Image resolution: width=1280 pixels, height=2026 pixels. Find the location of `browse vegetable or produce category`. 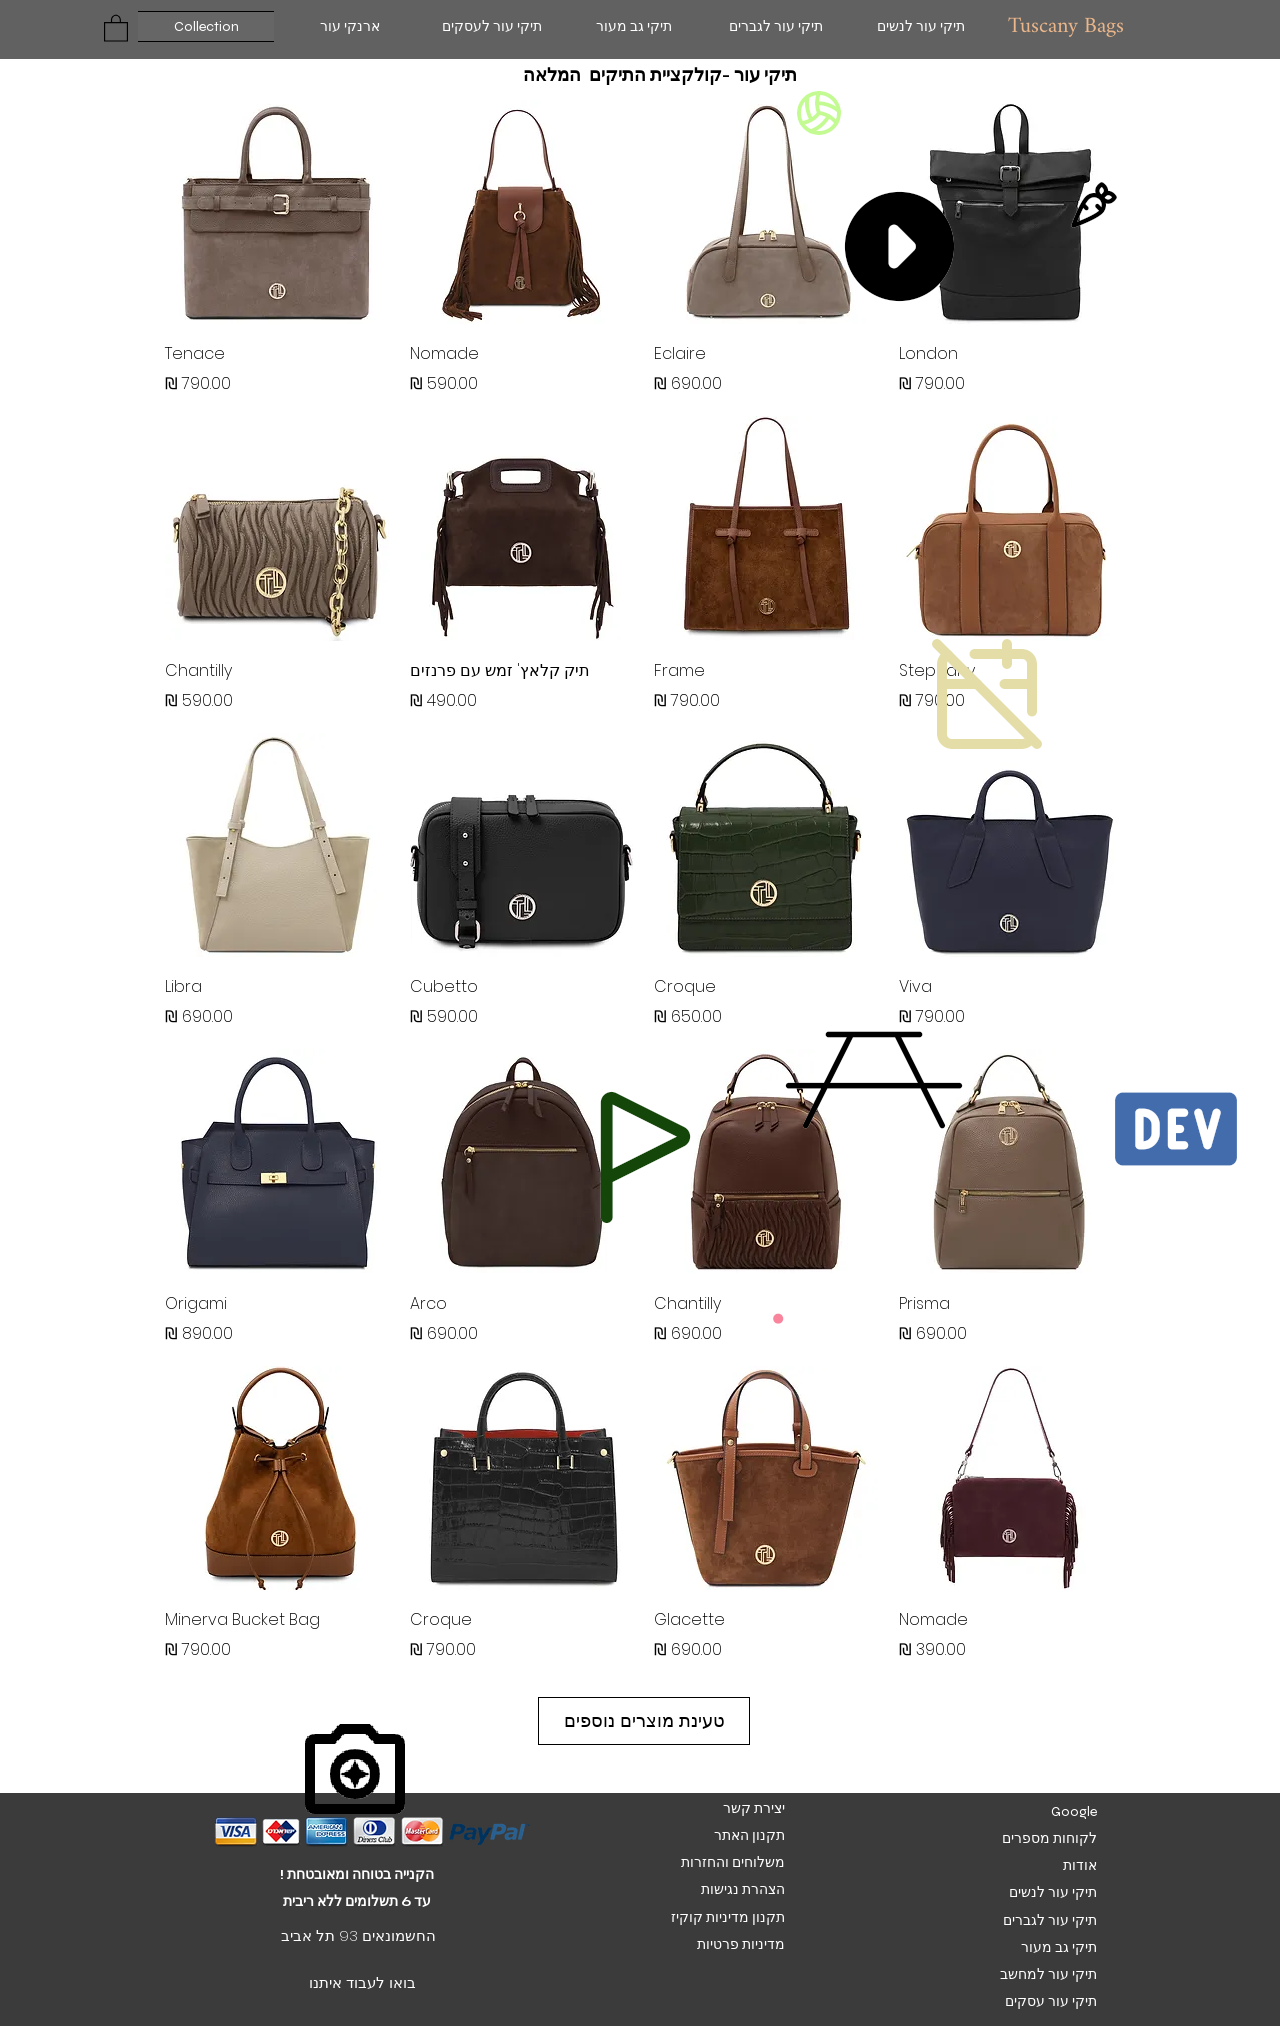

browse vegetable or produce category is located at coordinates (1093, 206).